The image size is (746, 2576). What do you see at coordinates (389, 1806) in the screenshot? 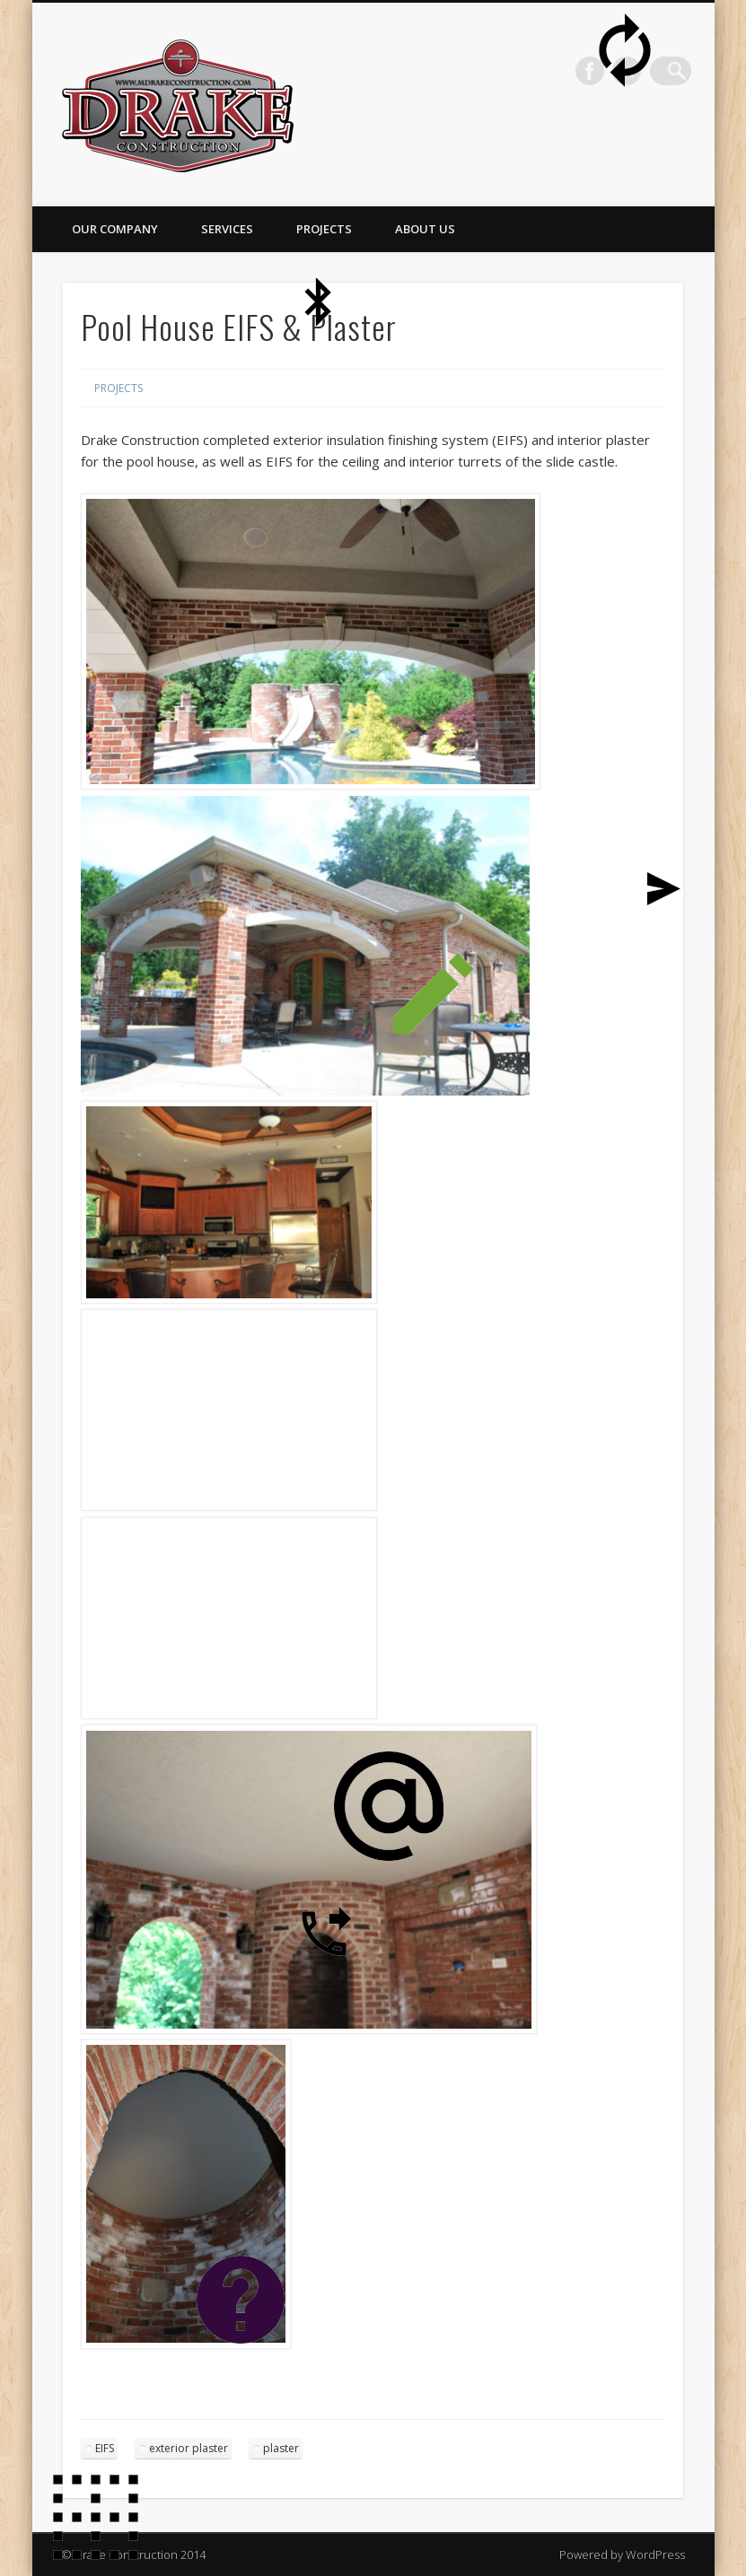
I see `mention a user in a post or comment` at bounding box center [389, 1806].